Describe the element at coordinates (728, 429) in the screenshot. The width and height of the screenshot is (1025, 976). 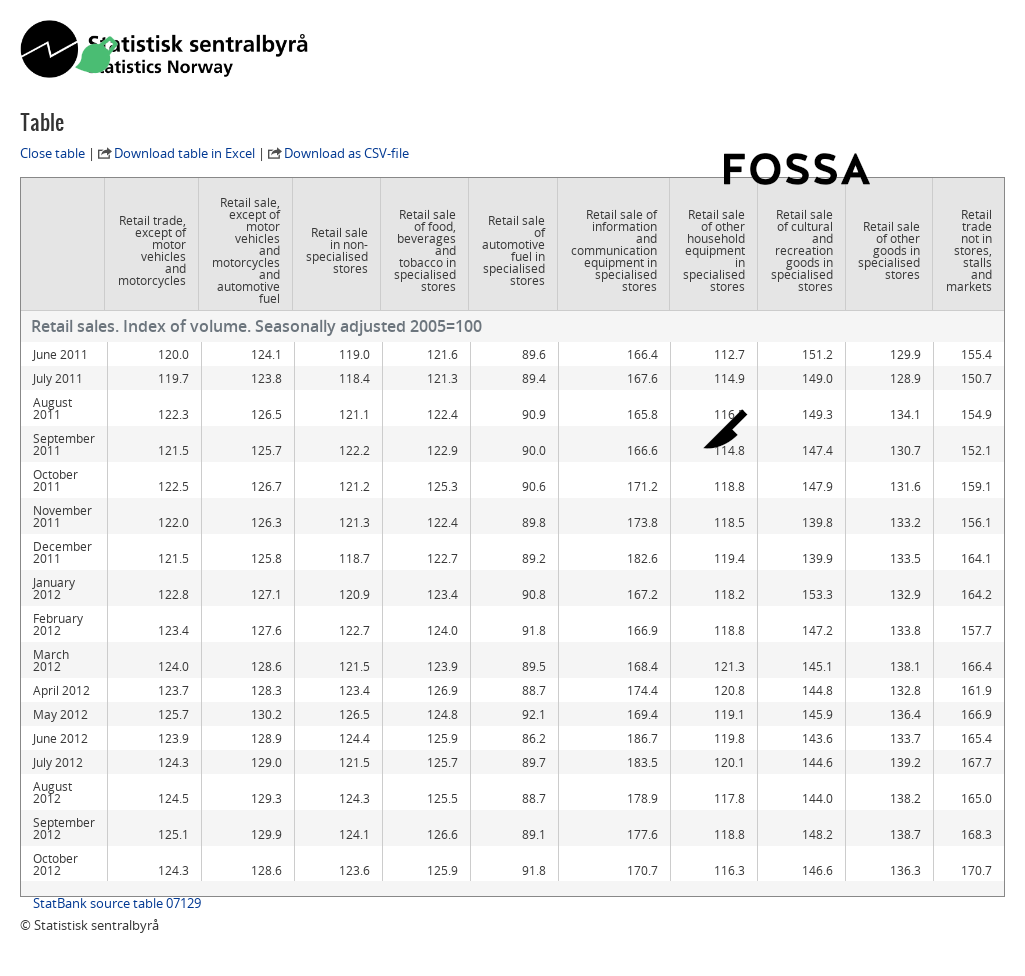
I see `slice or cut selected object` at that location.